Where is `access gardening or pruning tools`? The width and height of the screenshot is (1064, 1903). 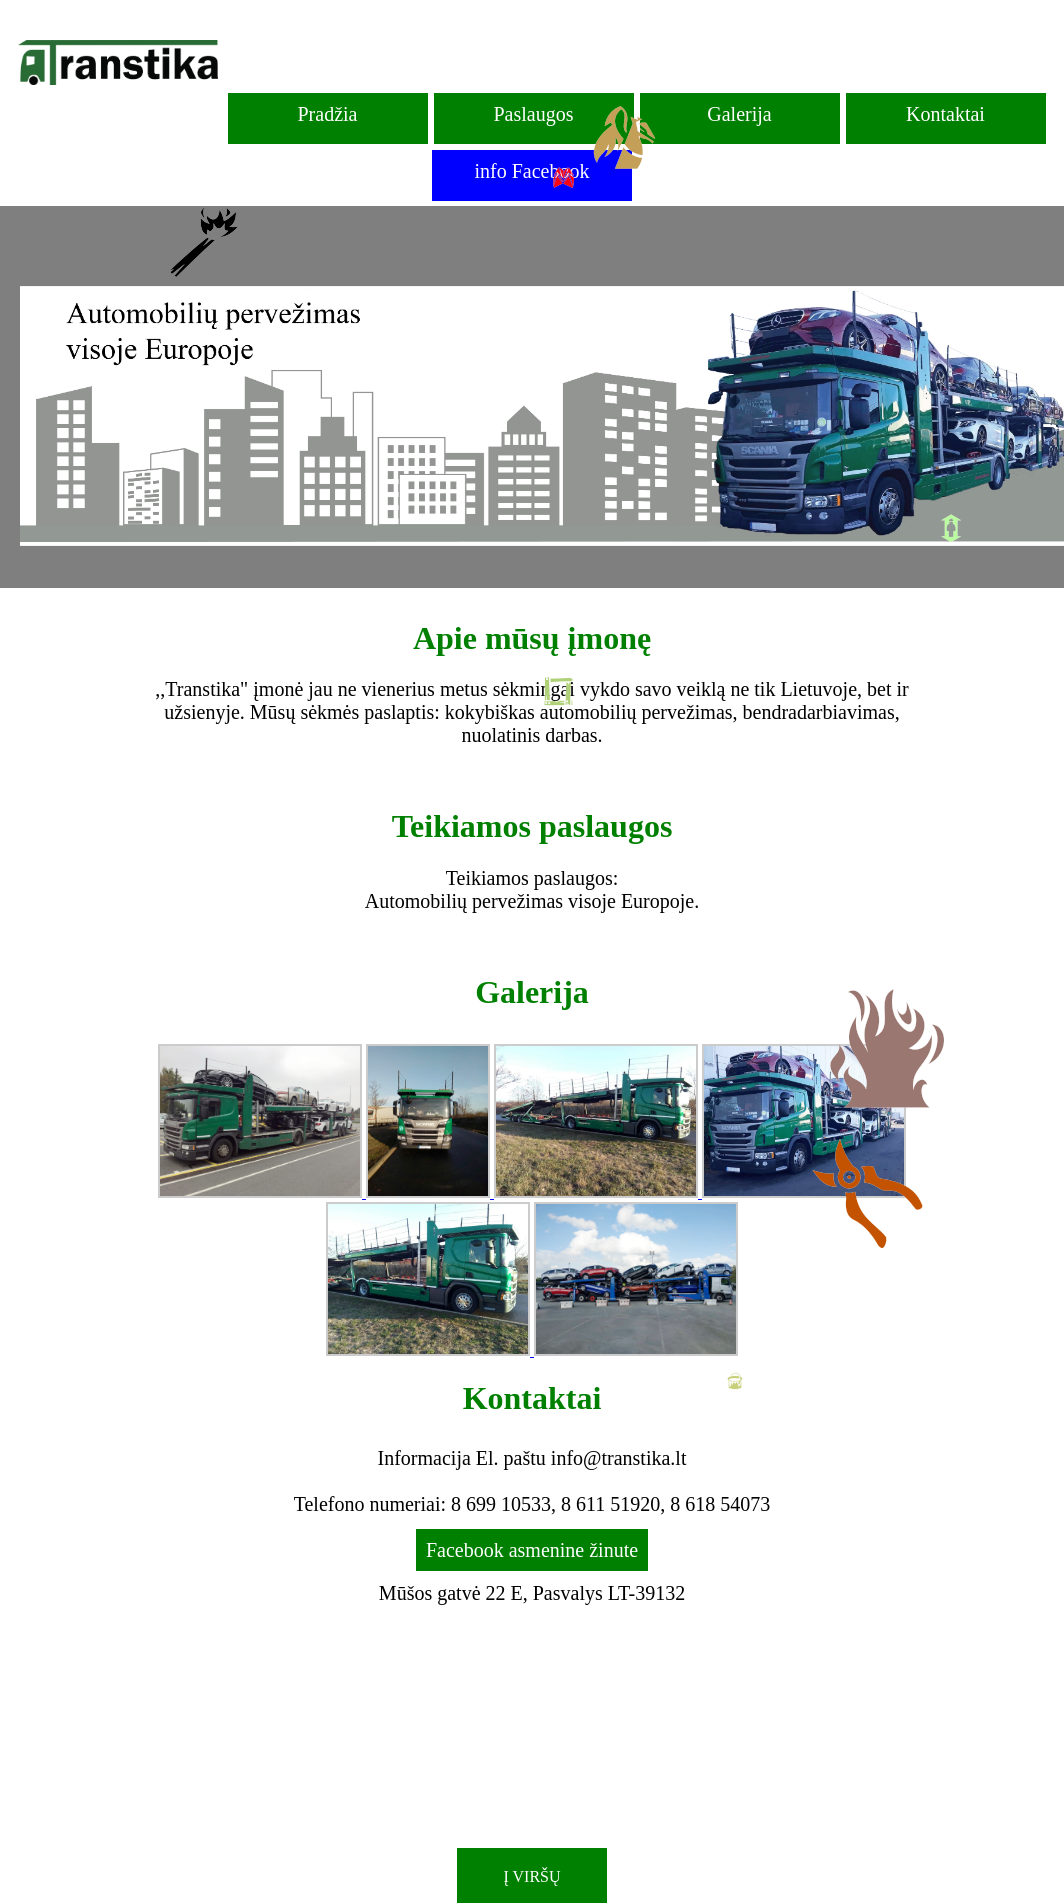
access gardening or pruning tools is located at coordinates (867, 1193).